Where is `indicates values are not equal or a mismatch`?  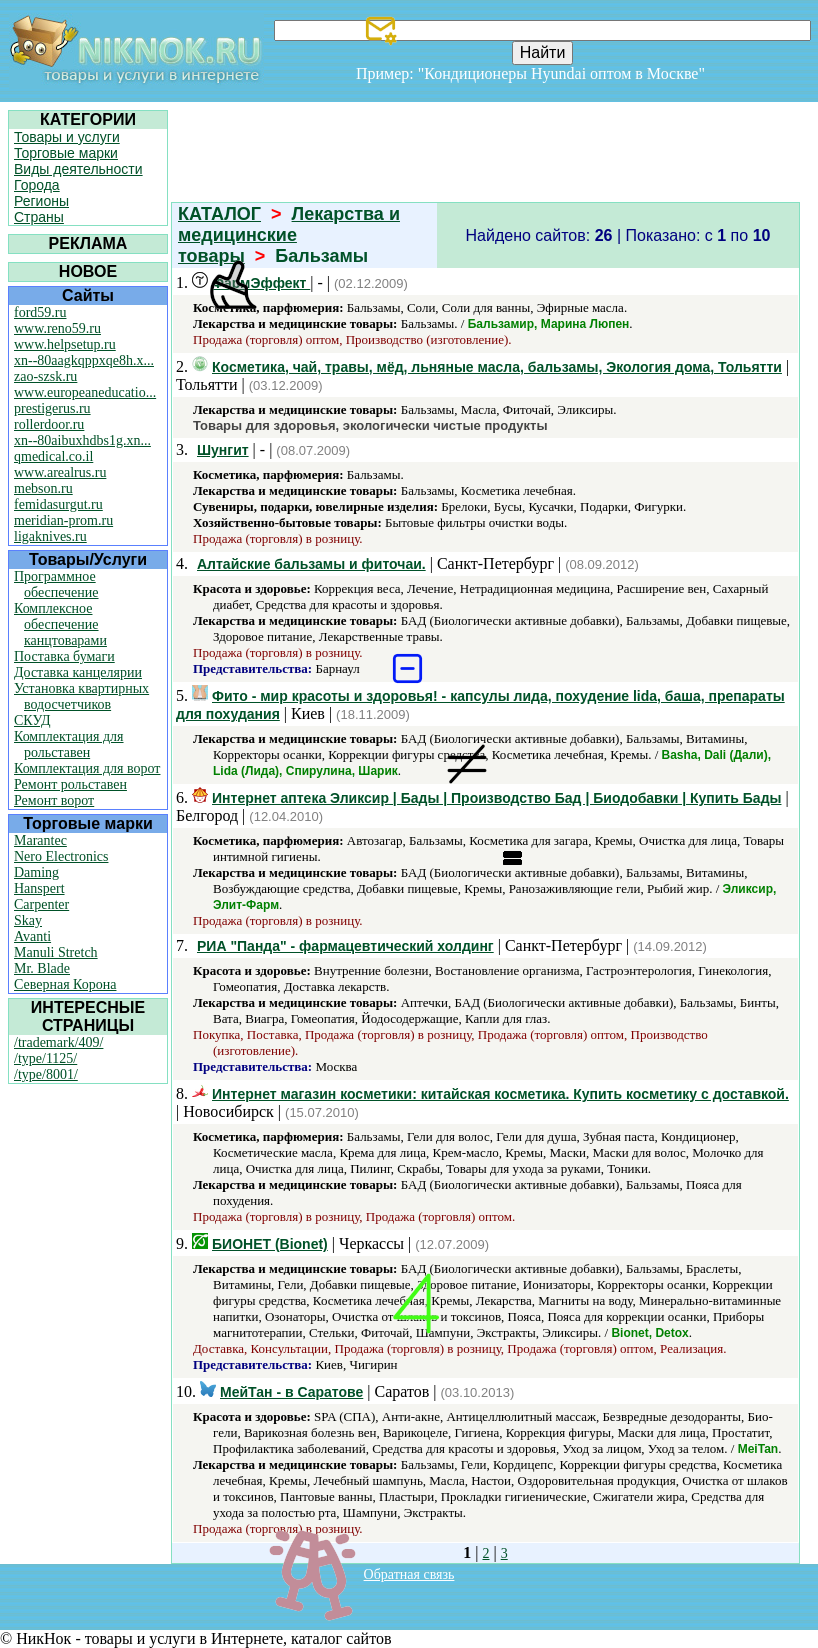 indicates values are not equal or a mismatch is located at coordinates (467, 764).